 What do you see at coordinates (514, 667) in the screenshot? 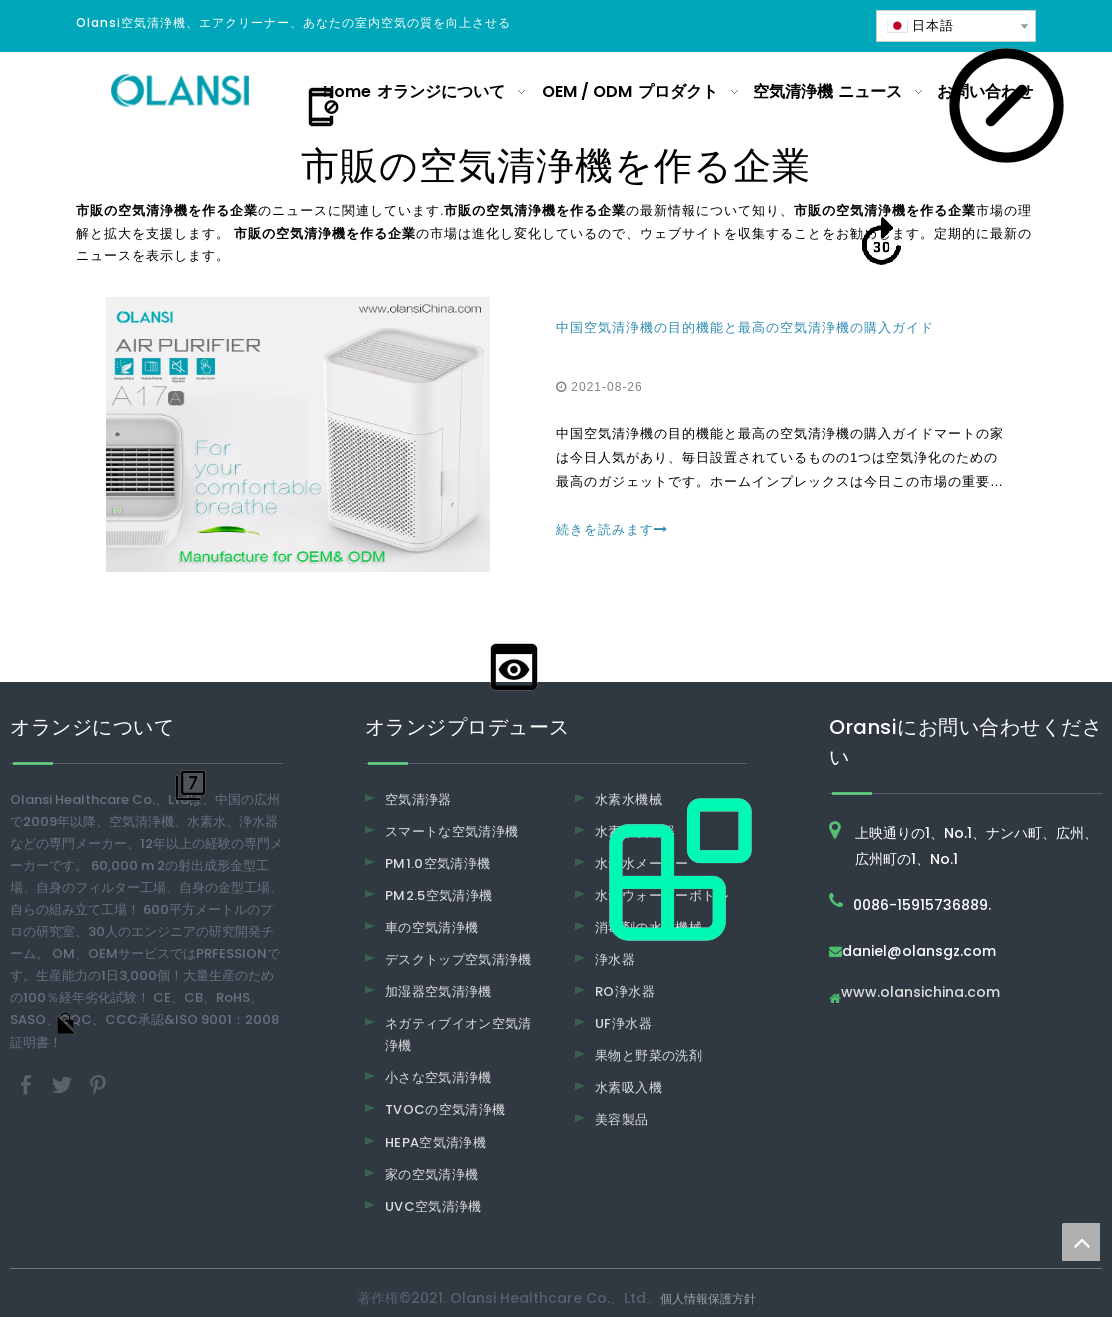
I see `preview content before publishing` at bounding box center [514, 667].